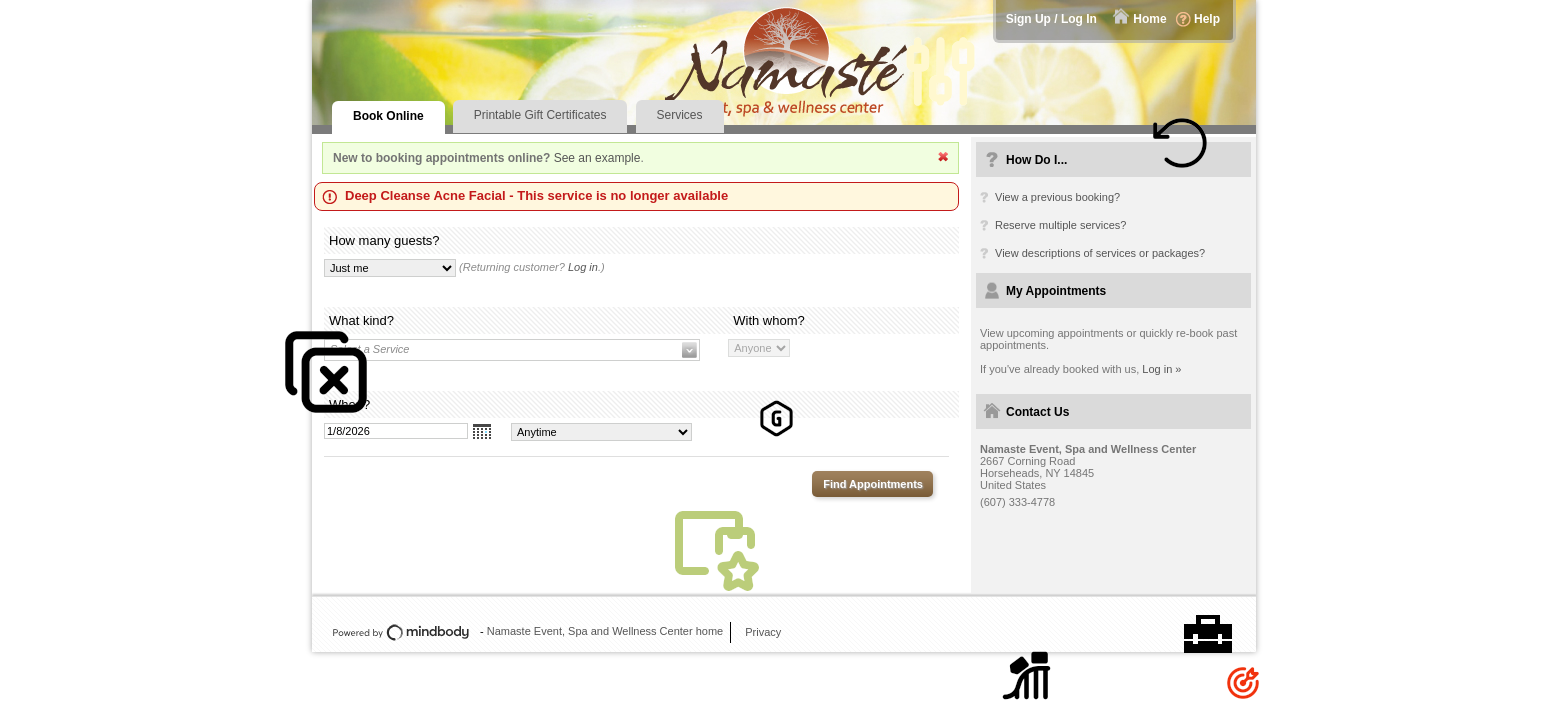  What do you see at coordinates (1182, 143) in the screenshot?
I see `undo the last action` at bounding box center [1182, 143].